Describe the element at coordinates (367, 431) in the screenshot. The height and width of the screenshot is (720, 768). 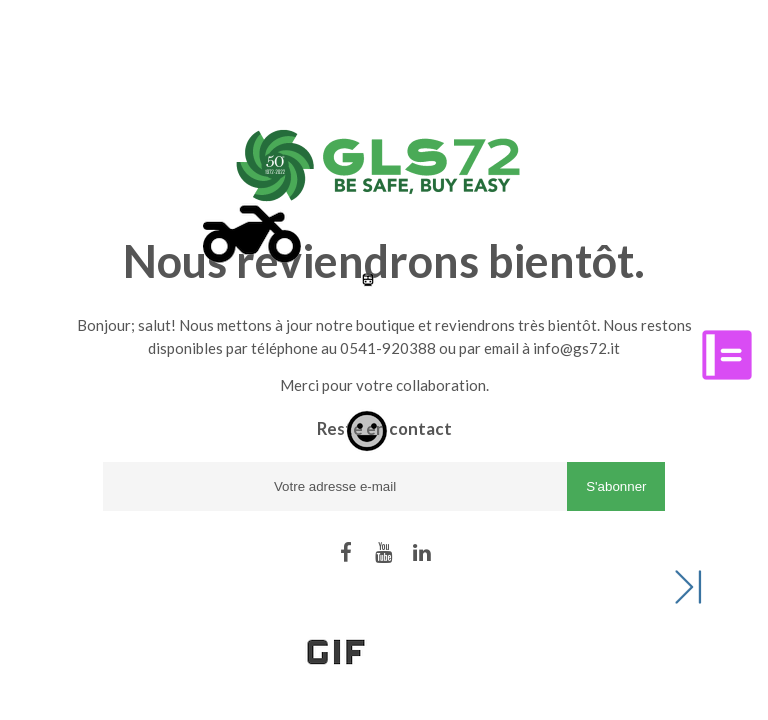
I see `select your current mood or emotional state` at that location.